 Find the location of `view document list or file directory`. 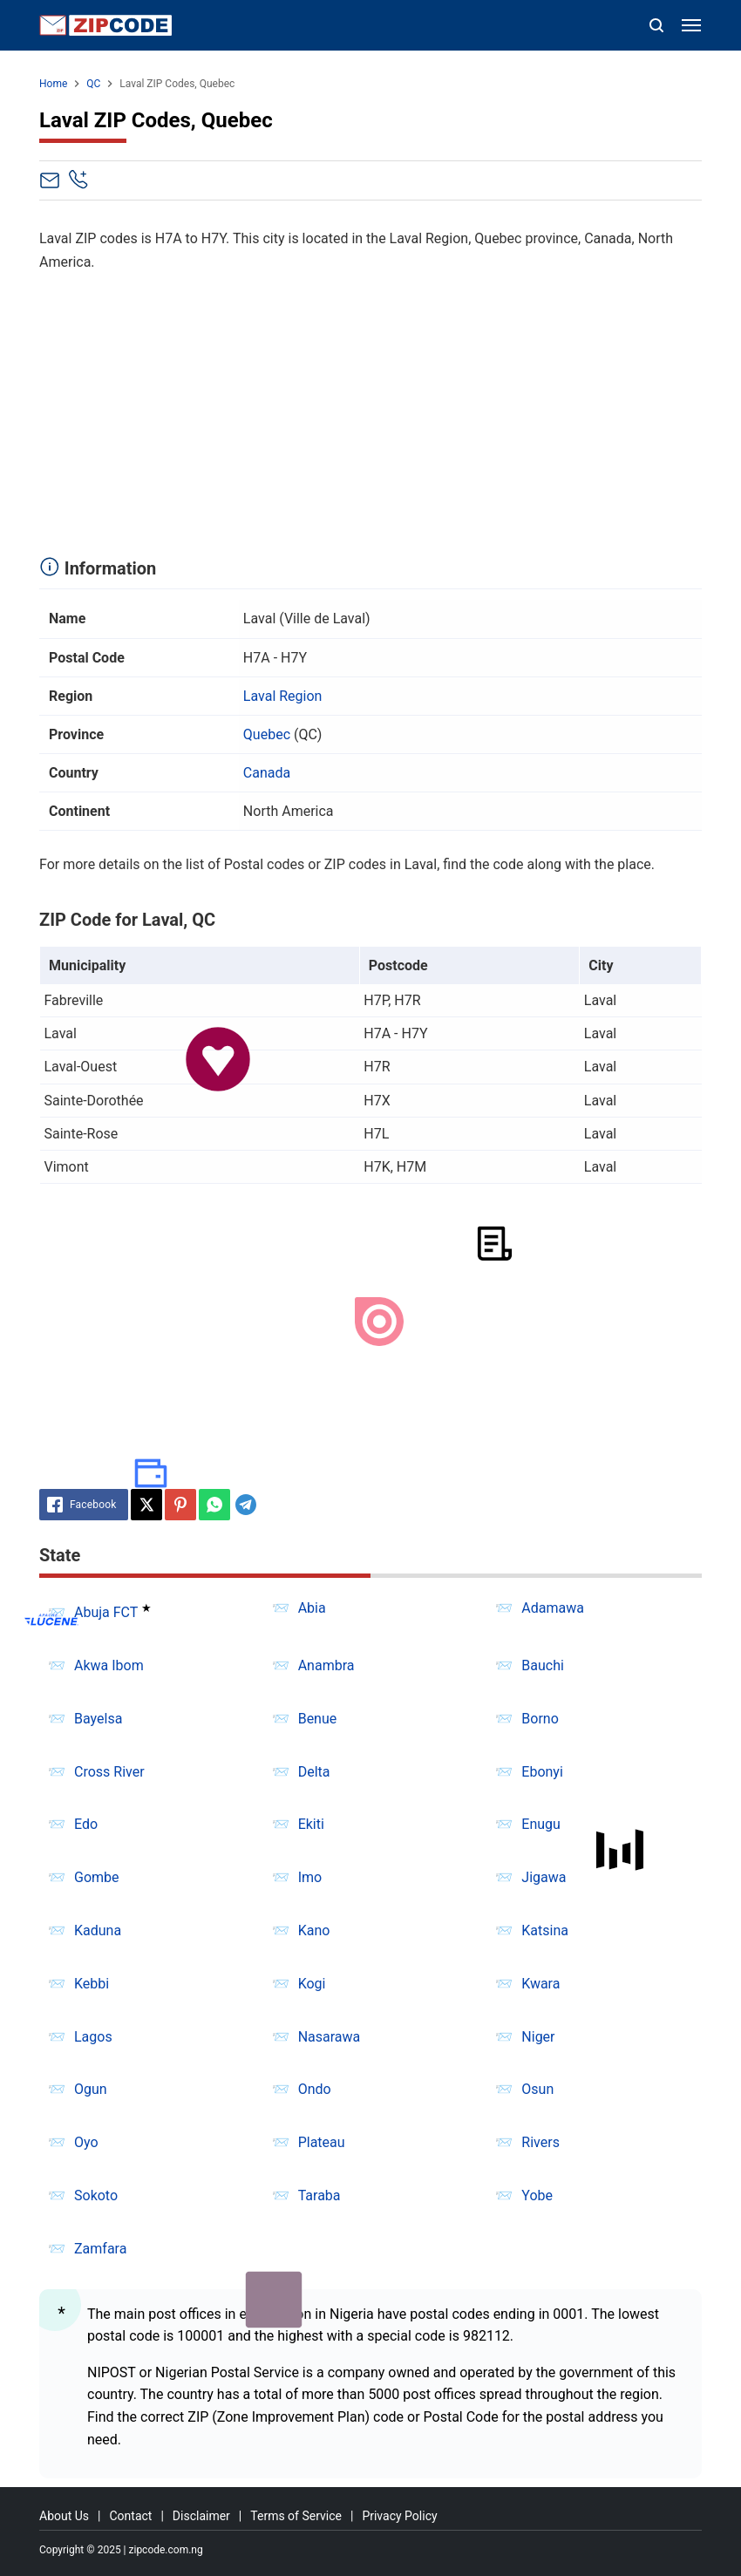

view document list or file directory is located at coordinates (494, 1243).